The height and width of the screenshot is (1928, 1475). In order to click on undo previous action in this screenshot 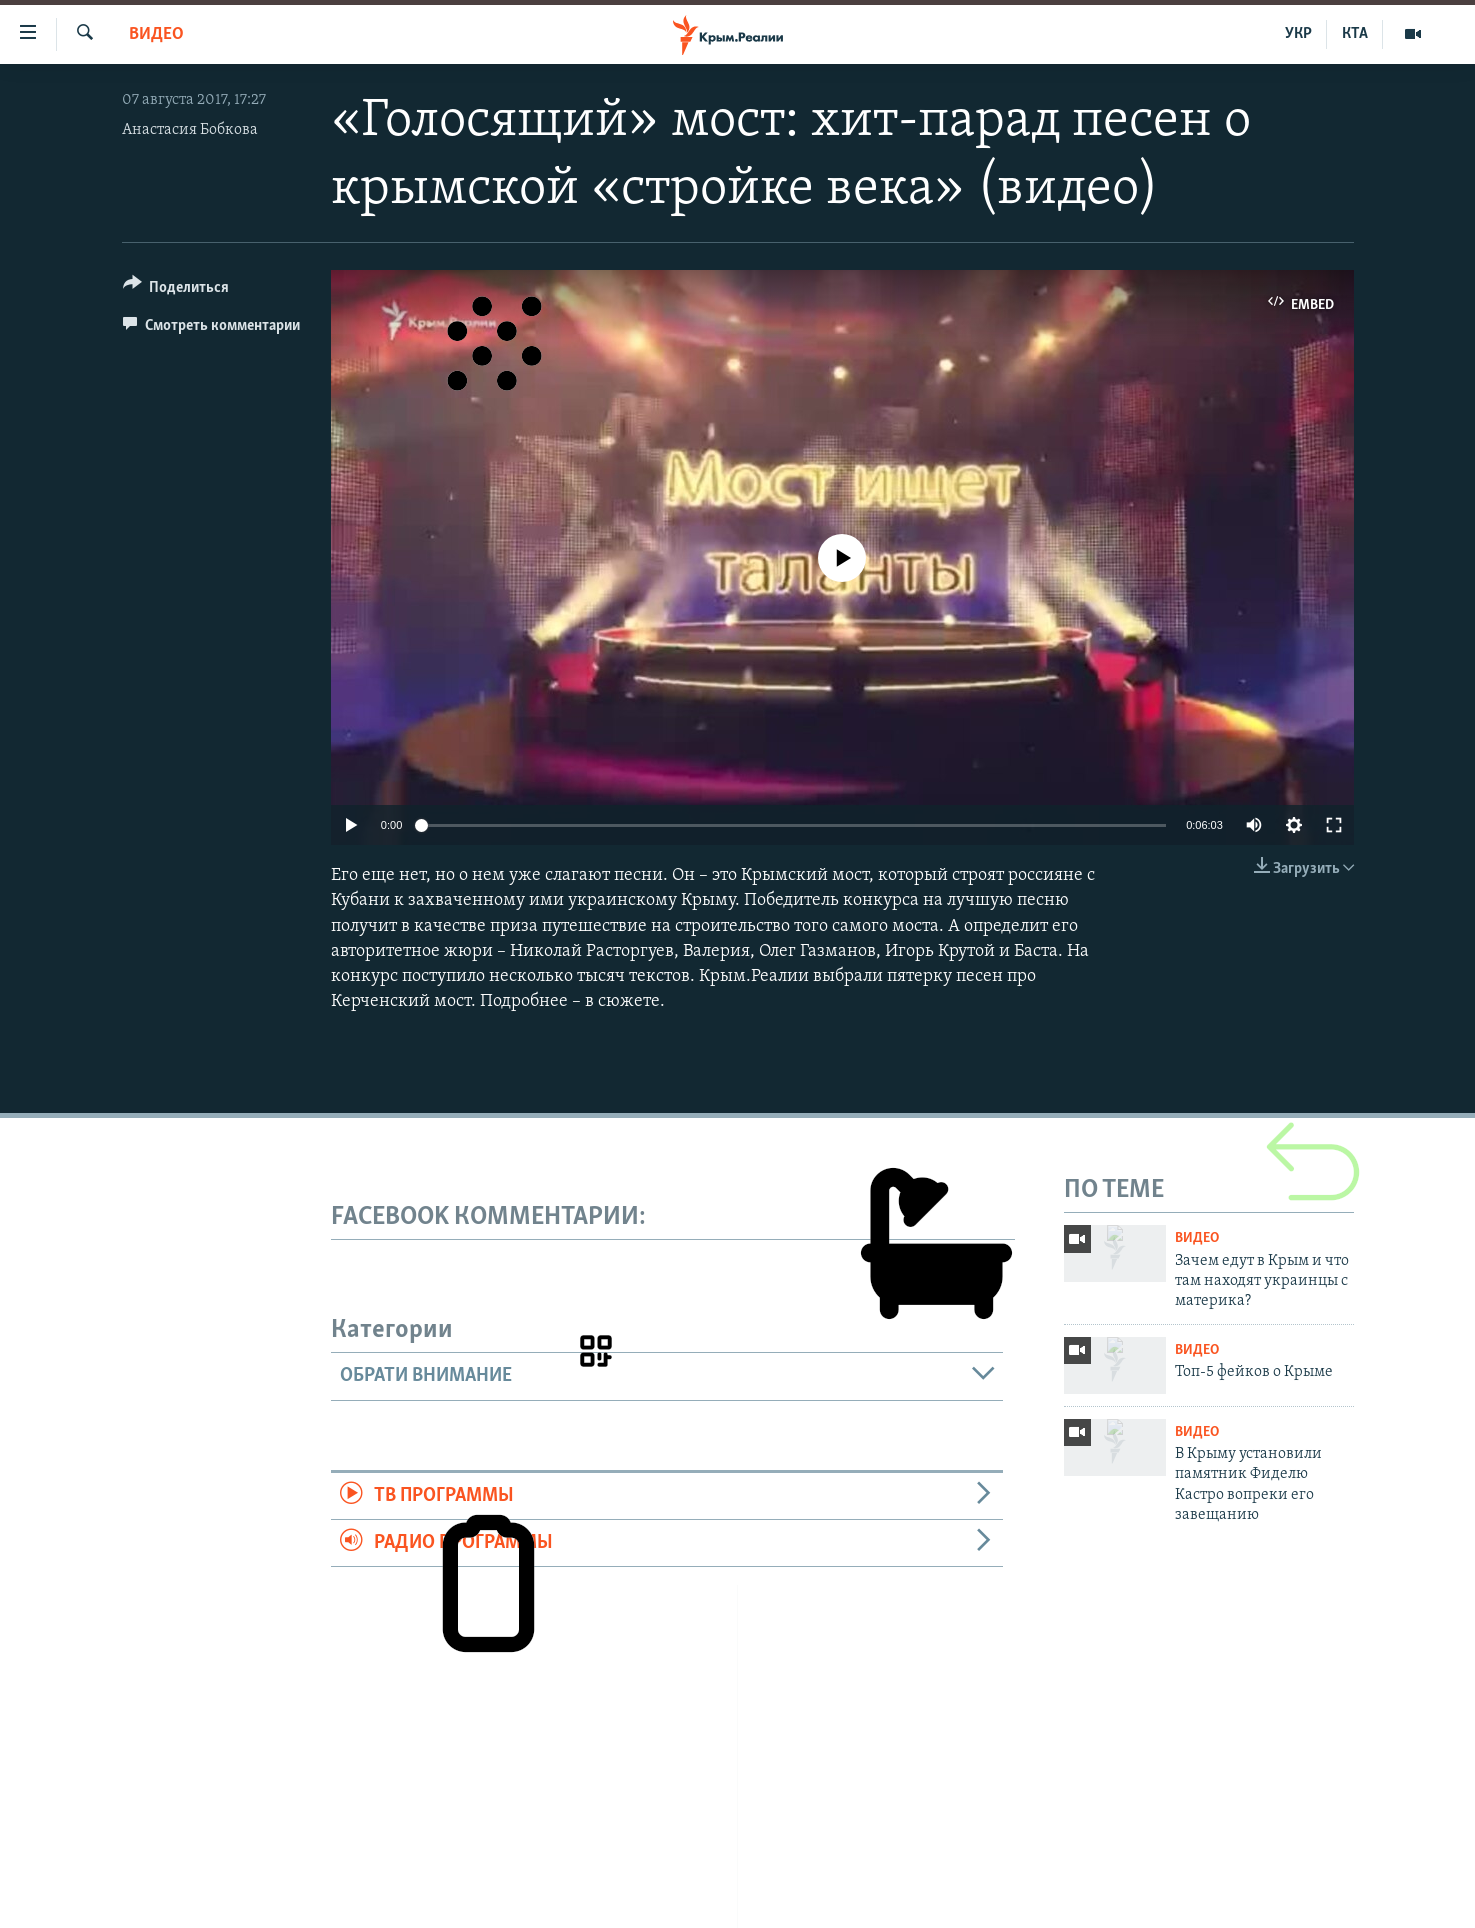, I will do `click(1313, 1165)`.